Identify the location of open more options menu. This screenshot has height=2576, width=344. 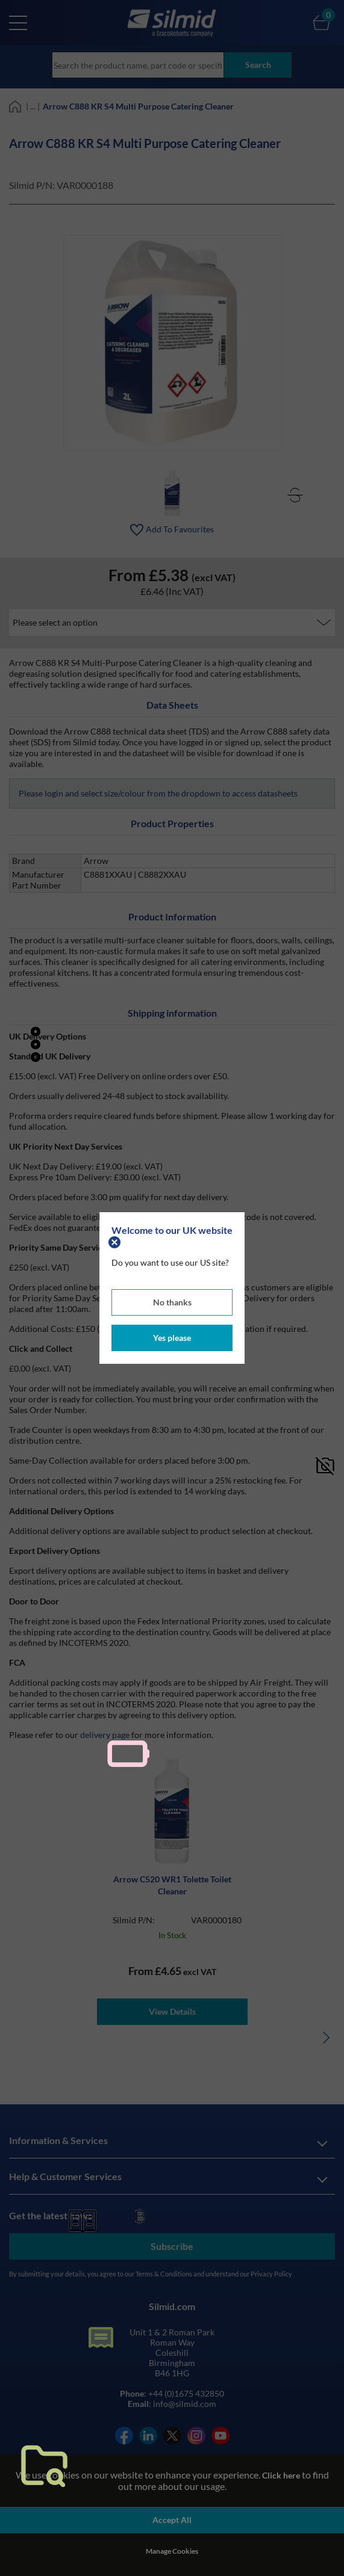
(36, 1044).